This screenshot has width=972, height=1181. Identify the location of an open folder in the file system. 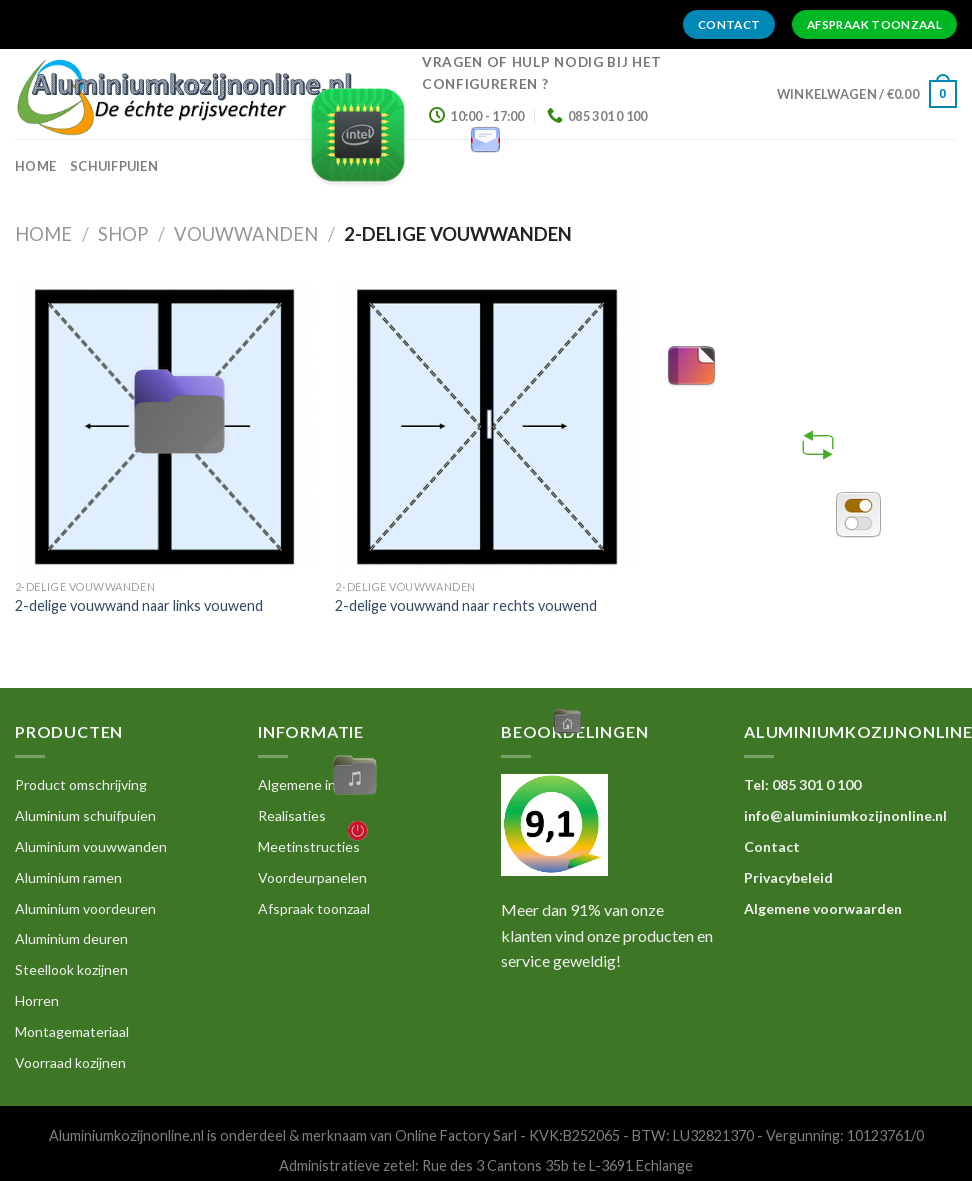
(179, 411).